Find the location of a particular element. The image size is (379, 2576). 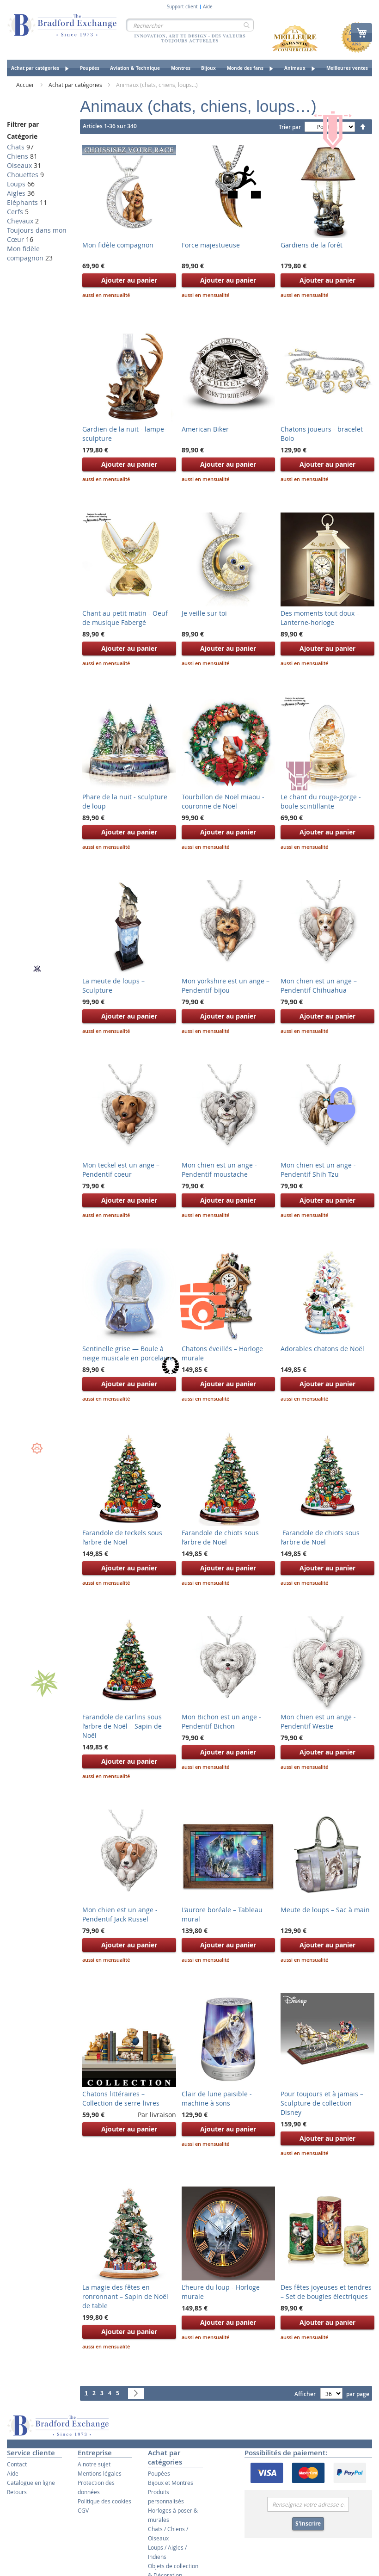

decorative badge or achievement icon is located at coordinates (37, 1448).